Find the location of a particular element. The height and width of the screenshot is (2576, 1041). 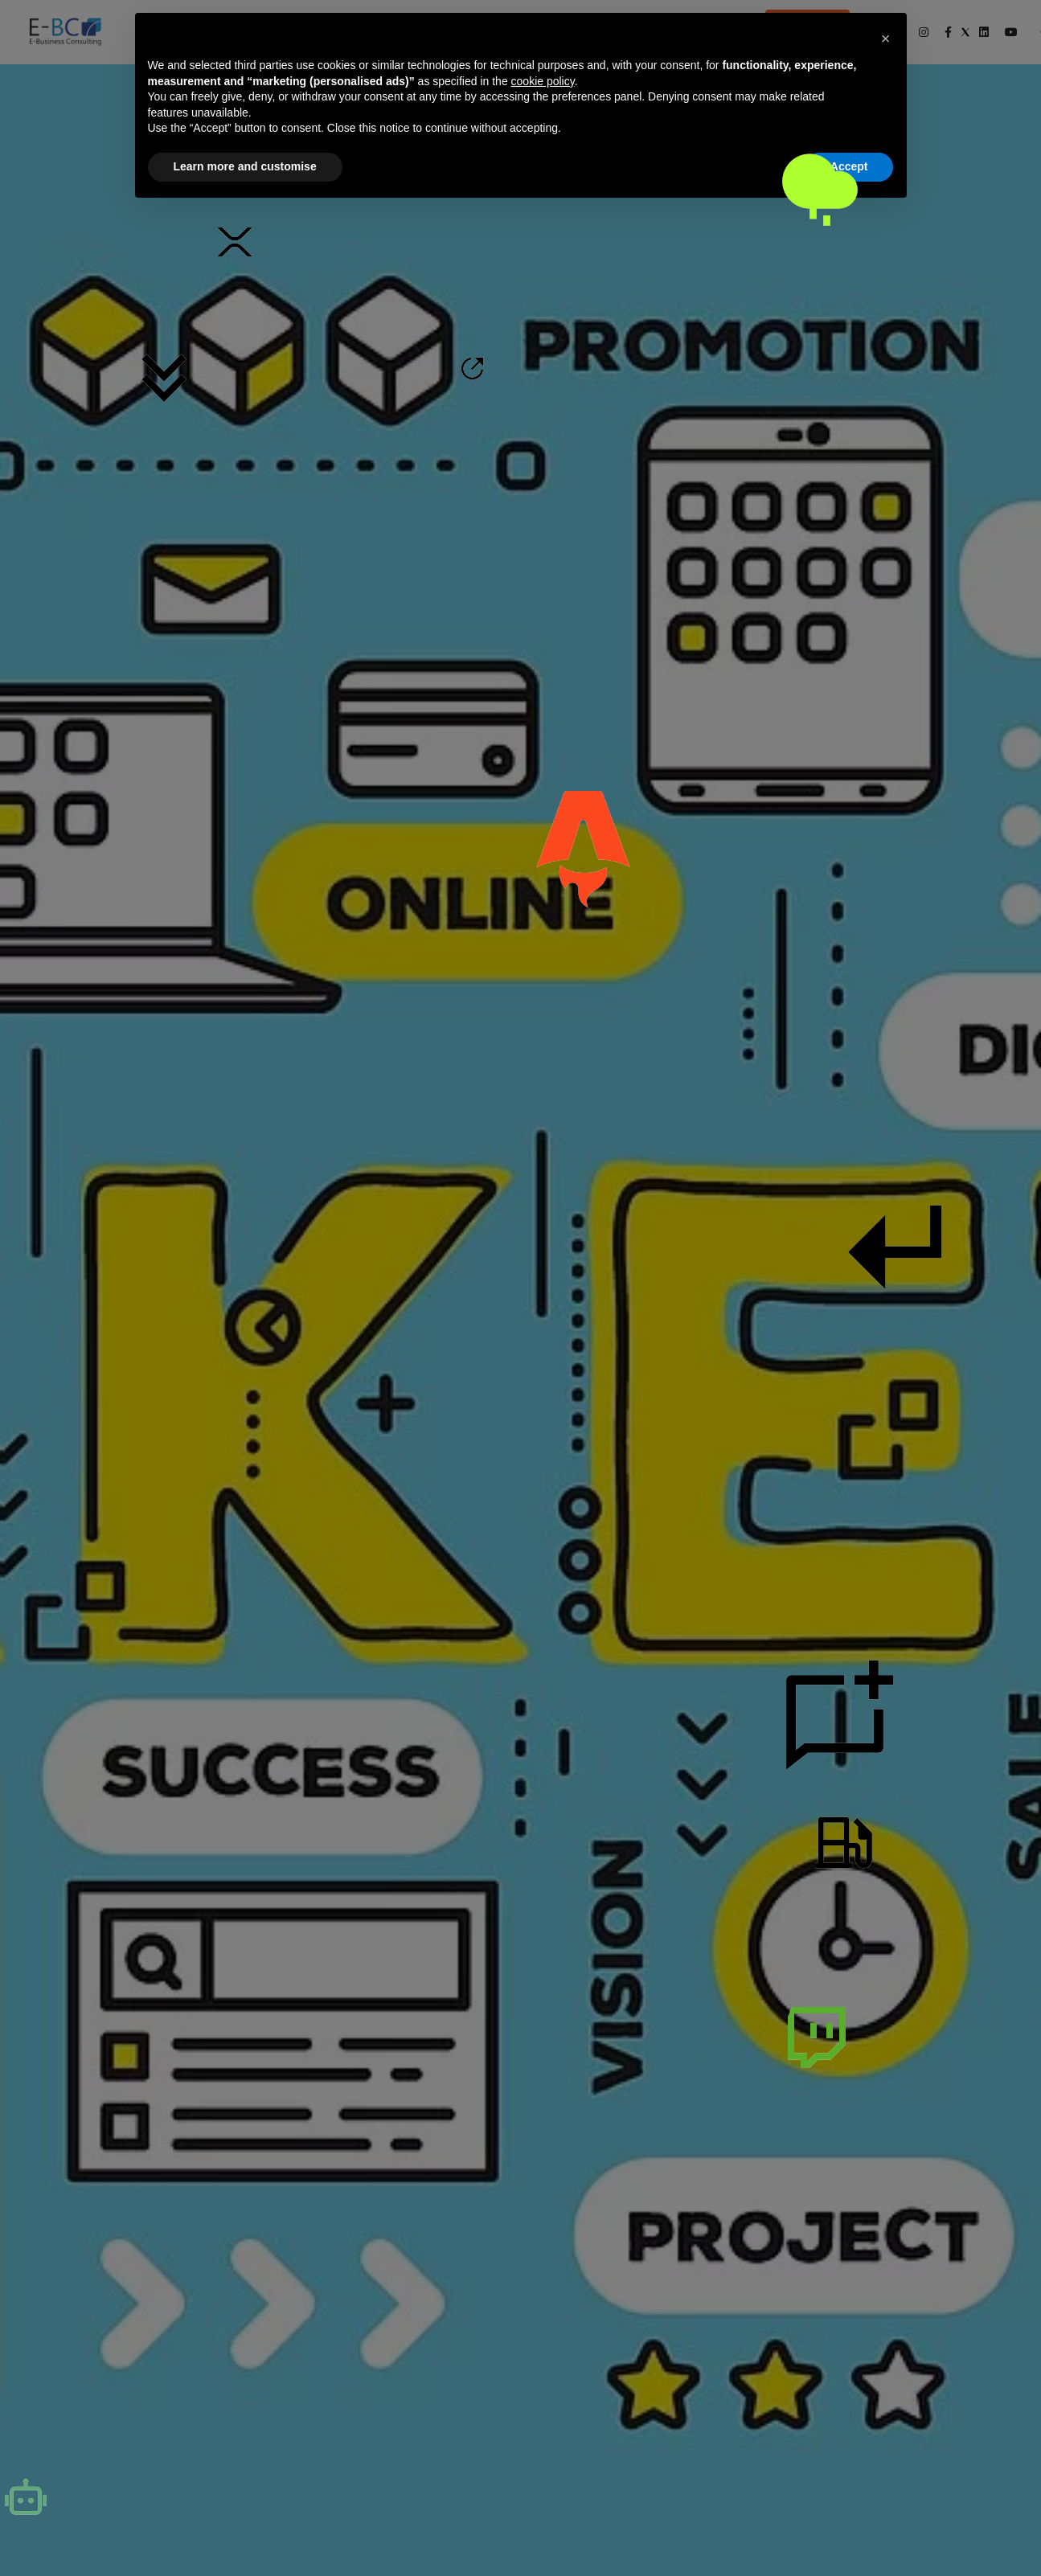

find nearby gas stations is located at coordinates (843, 1842).